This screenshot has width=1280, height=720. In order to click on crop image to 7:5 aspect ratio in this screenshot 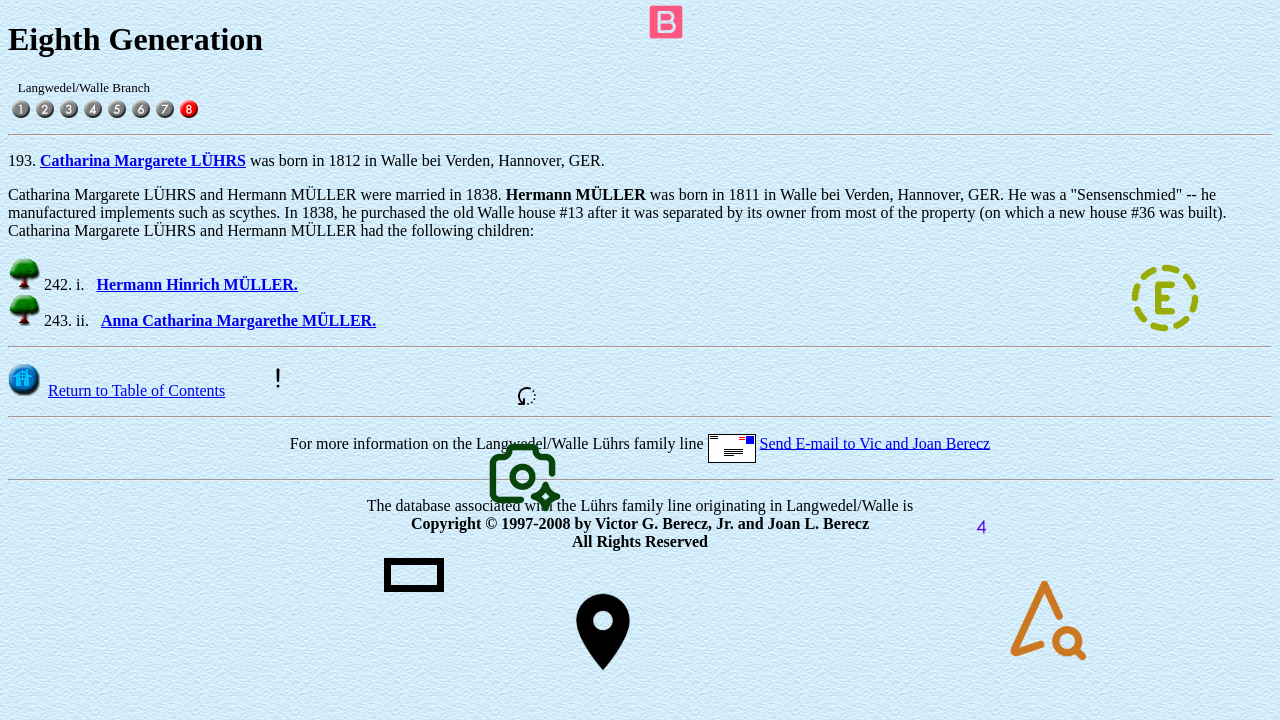, I will do `click(414, 575)`.